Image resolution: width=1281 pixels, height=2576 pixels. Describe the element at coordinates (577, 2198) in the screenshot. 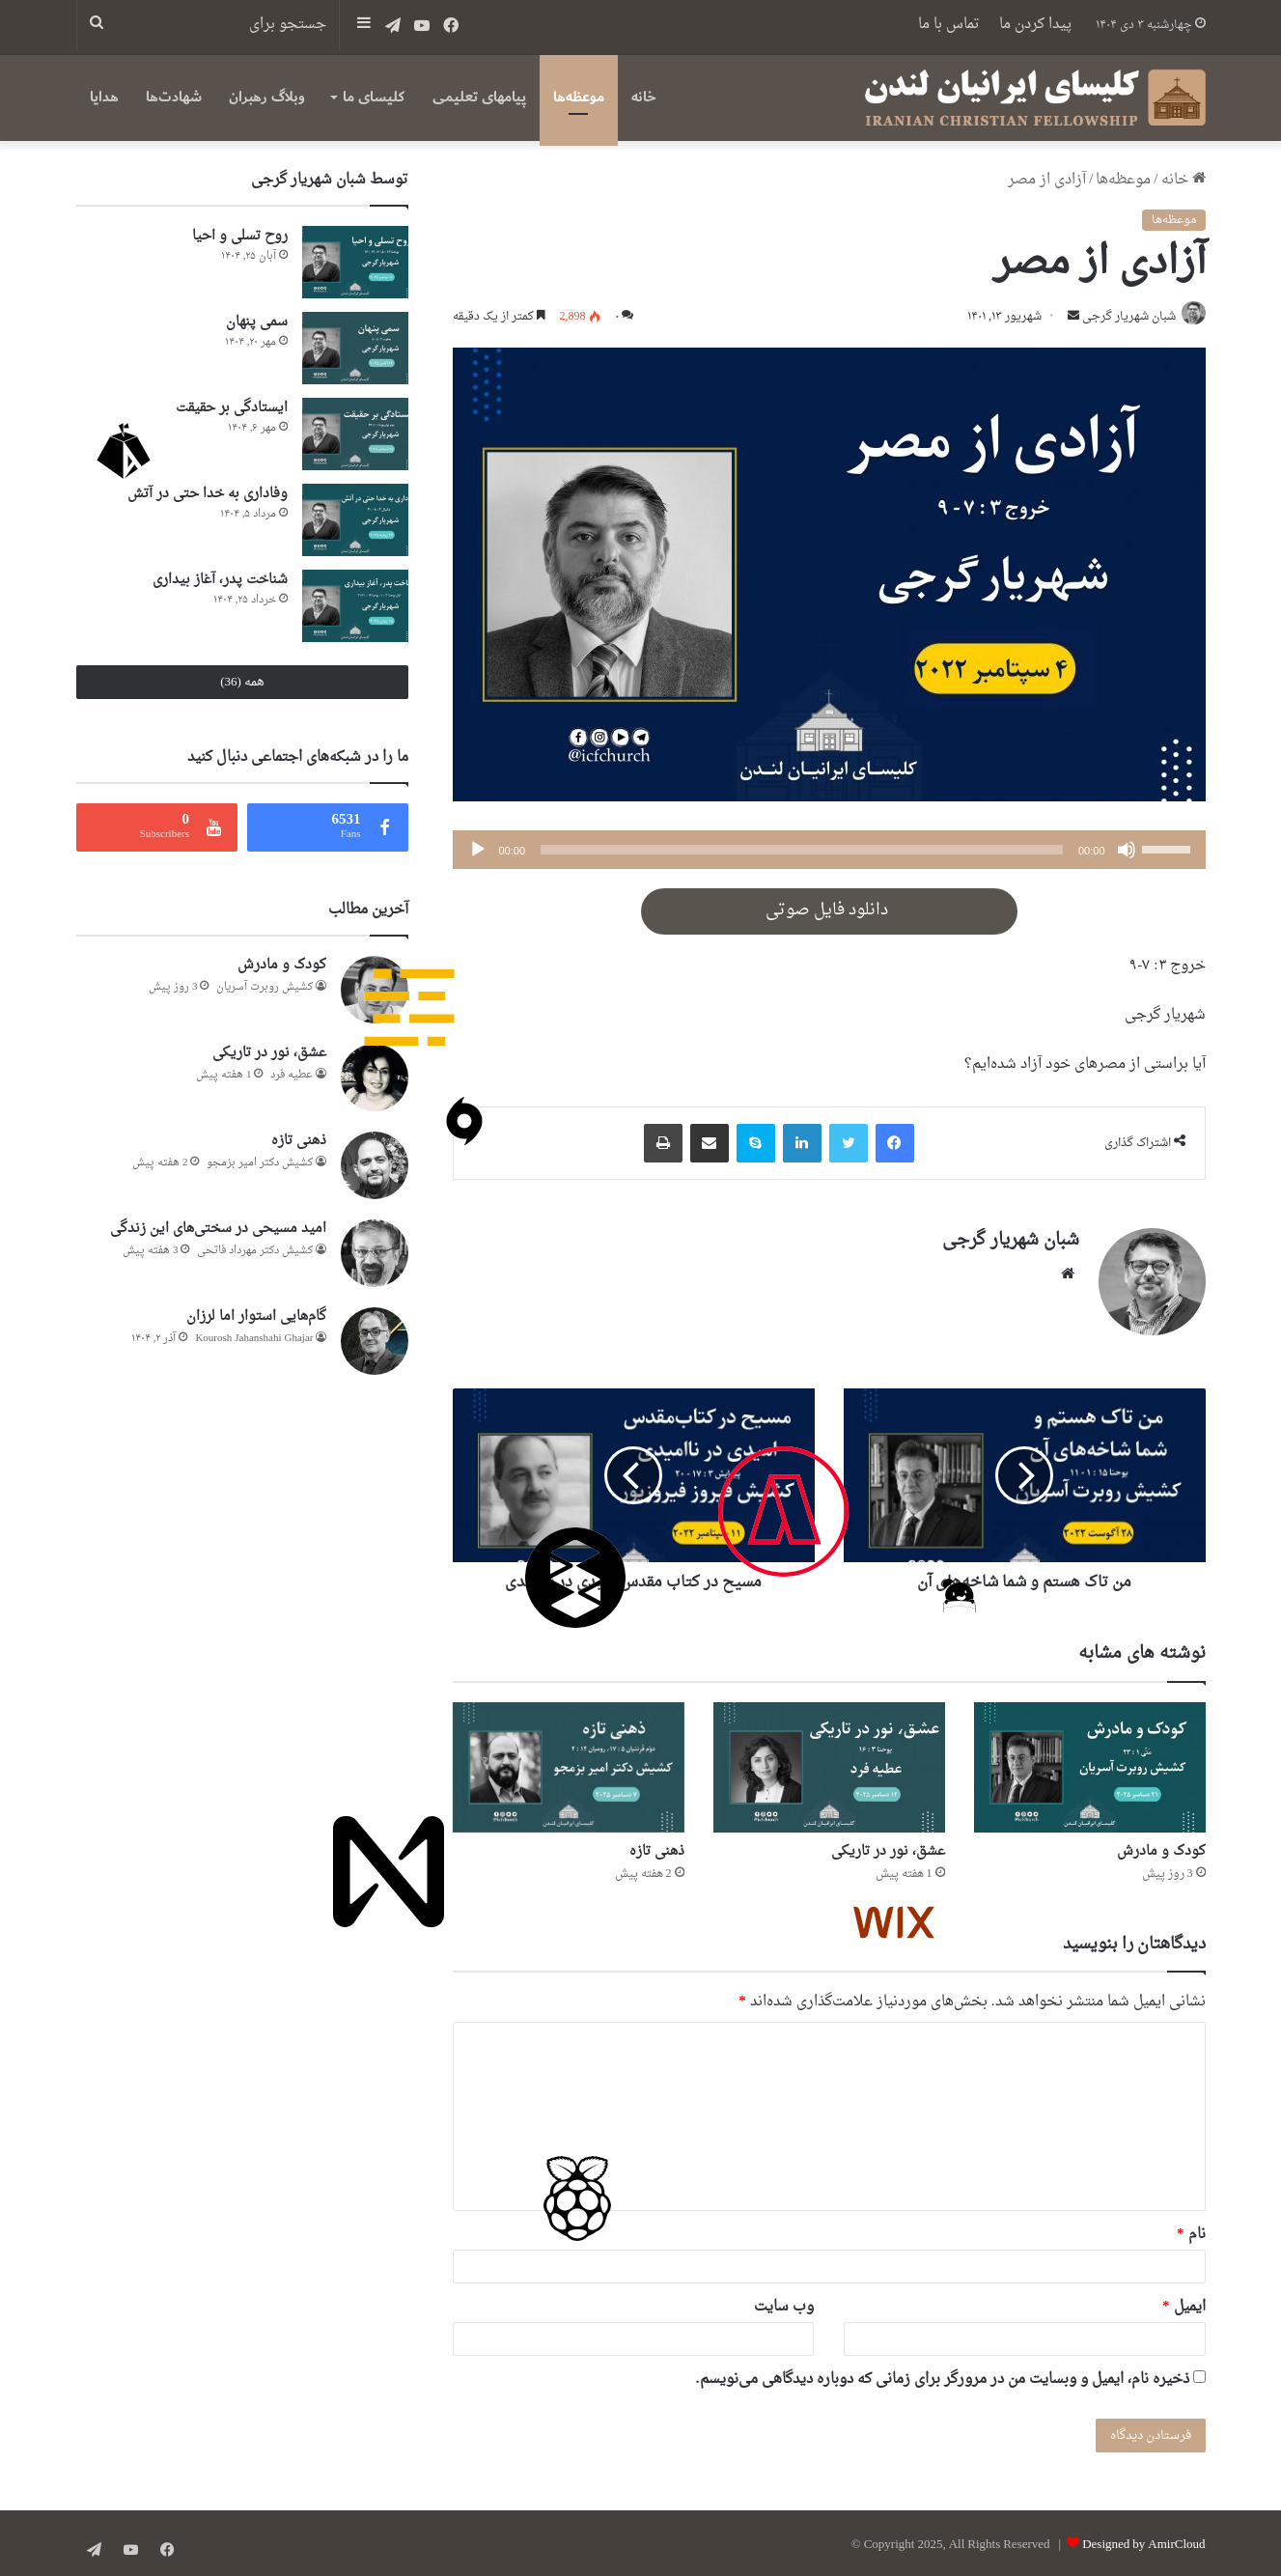

I see `raspberry pi brand logo` at that location.